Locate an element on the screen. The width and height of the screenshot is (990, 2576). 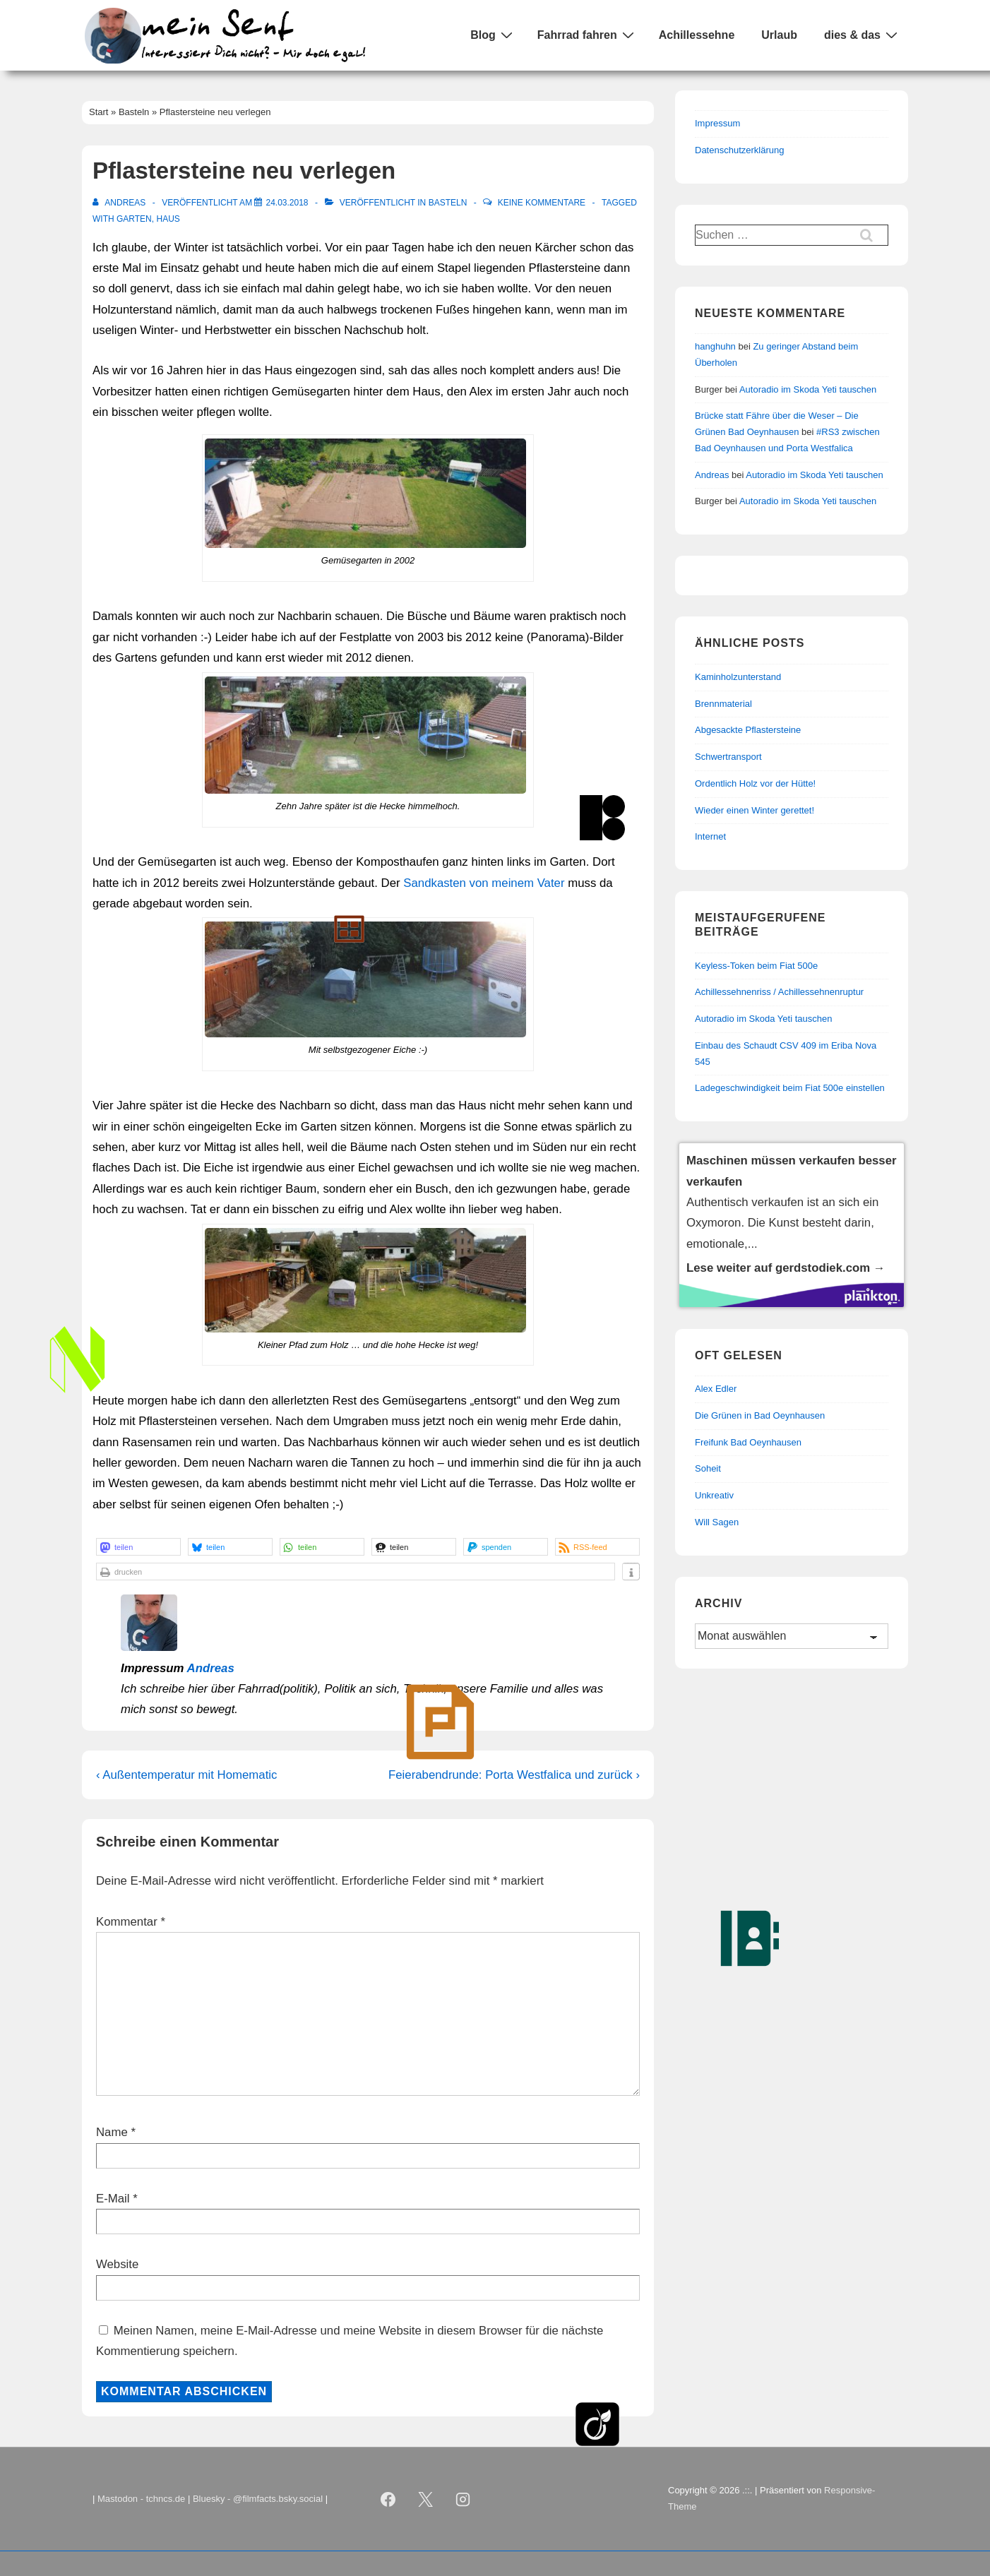
switch to gallery view is located at coordinates (349, 929).